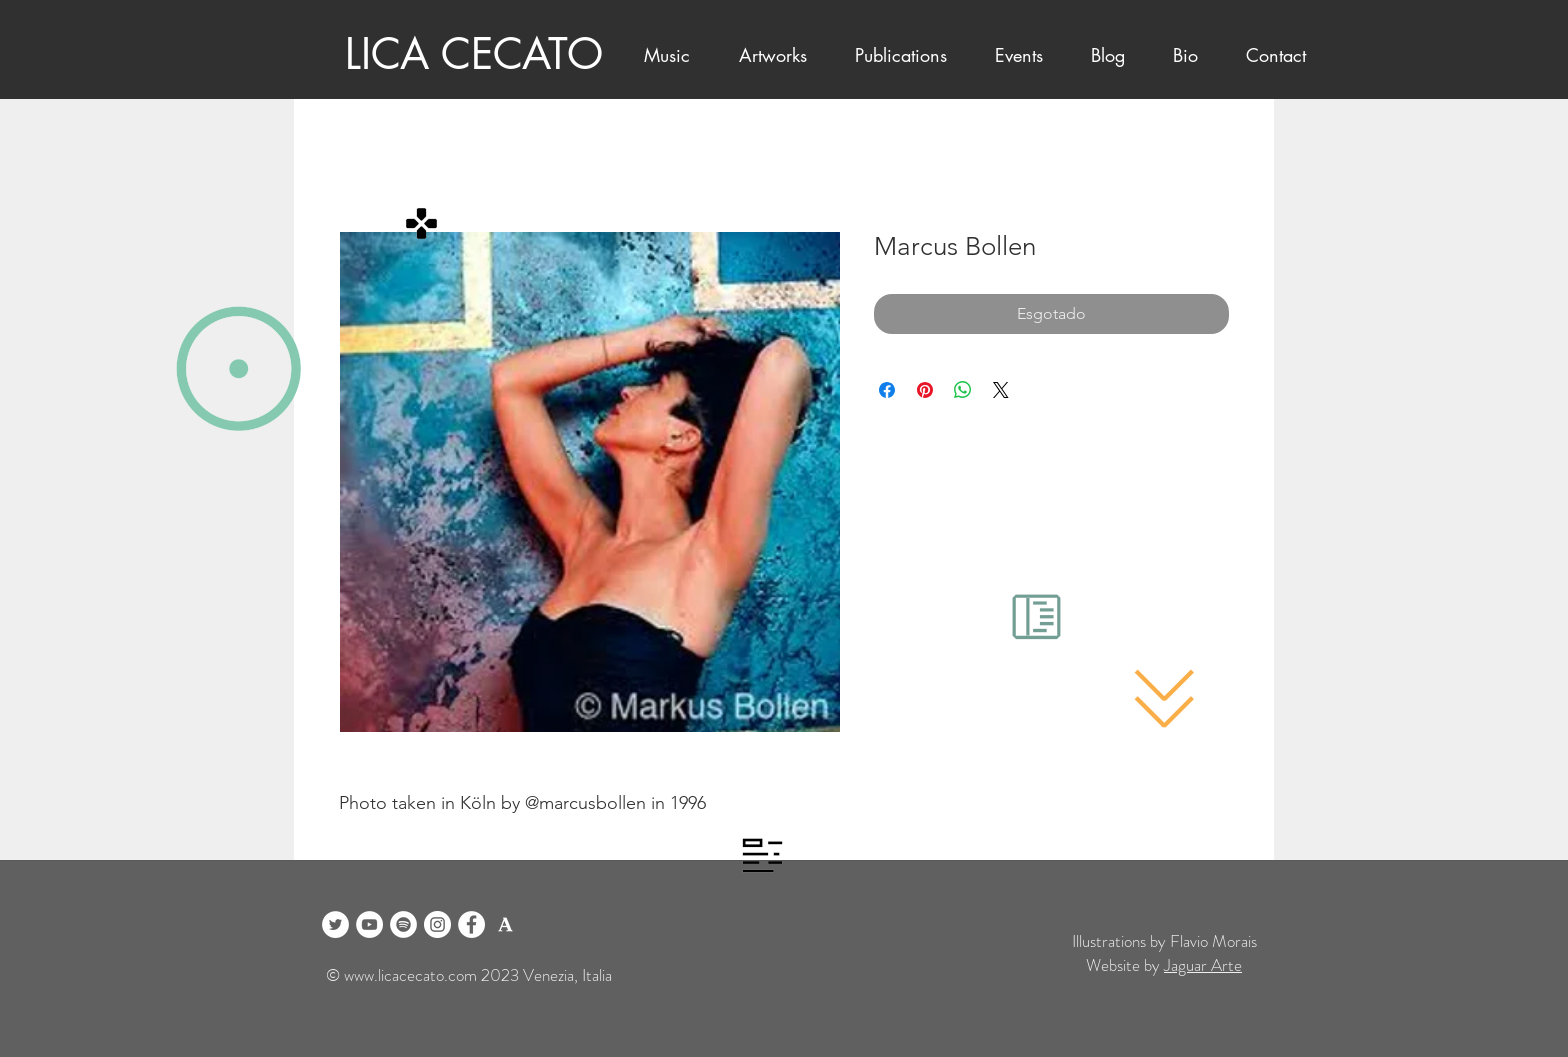 The image size is (1568, 1057). What do you see at coordinates (762, 855) in the screenshot?
I see `indicates a keyword or reserved word in code` at bounding box center [762, 855].